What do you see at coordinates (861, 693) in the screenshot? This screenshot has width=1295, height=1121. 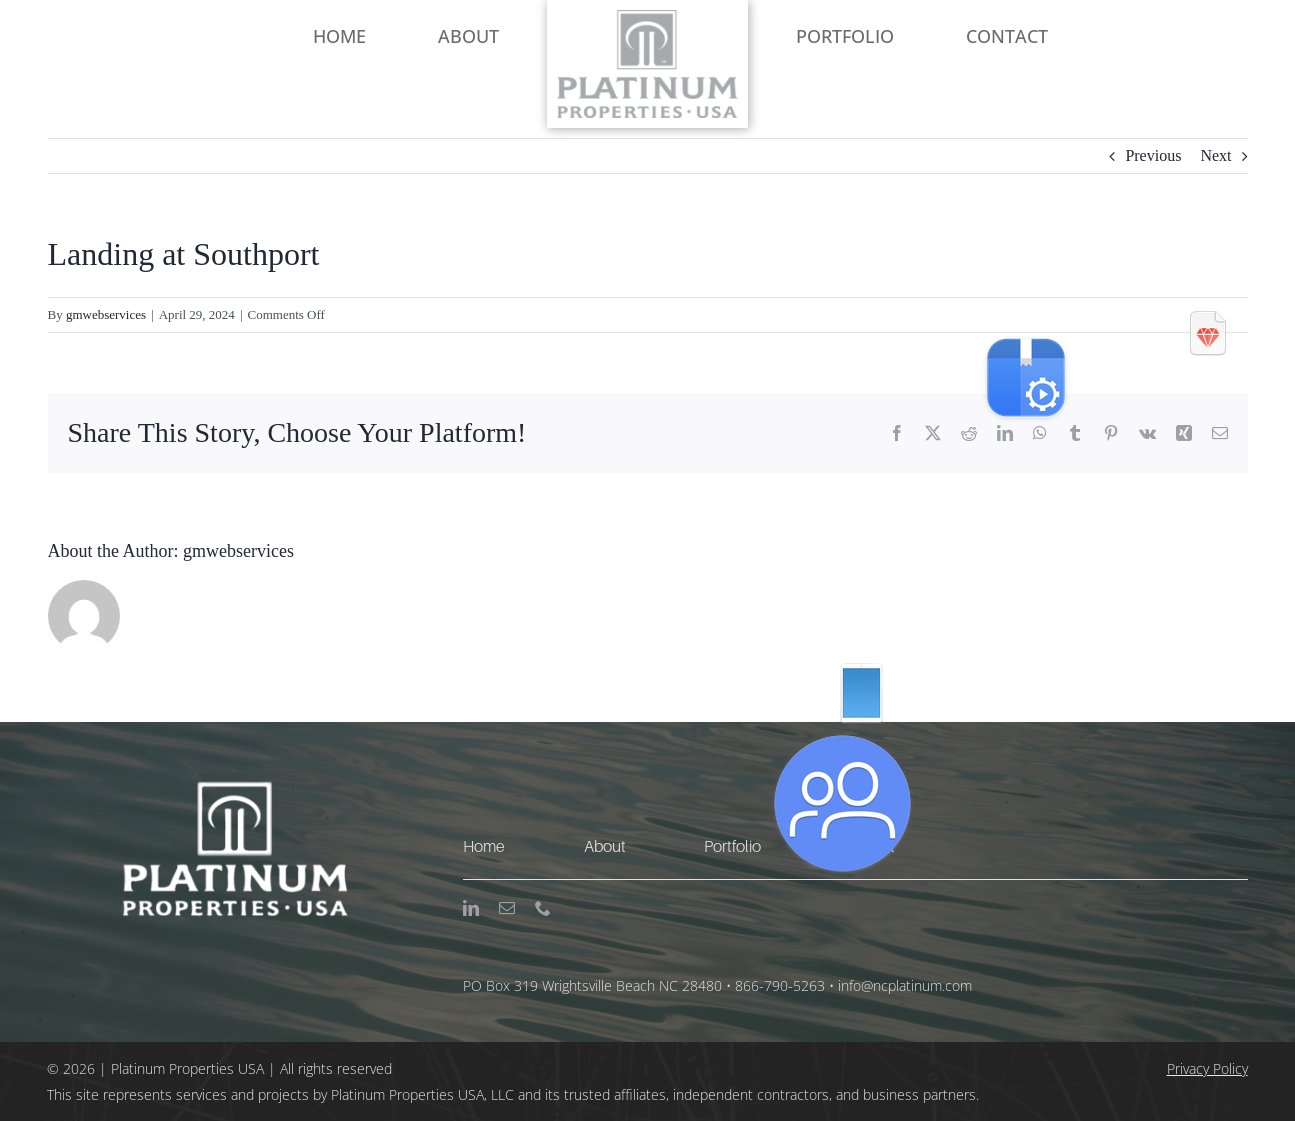 I see `iPad device icon for system identification` at bounding box center [861, 693].